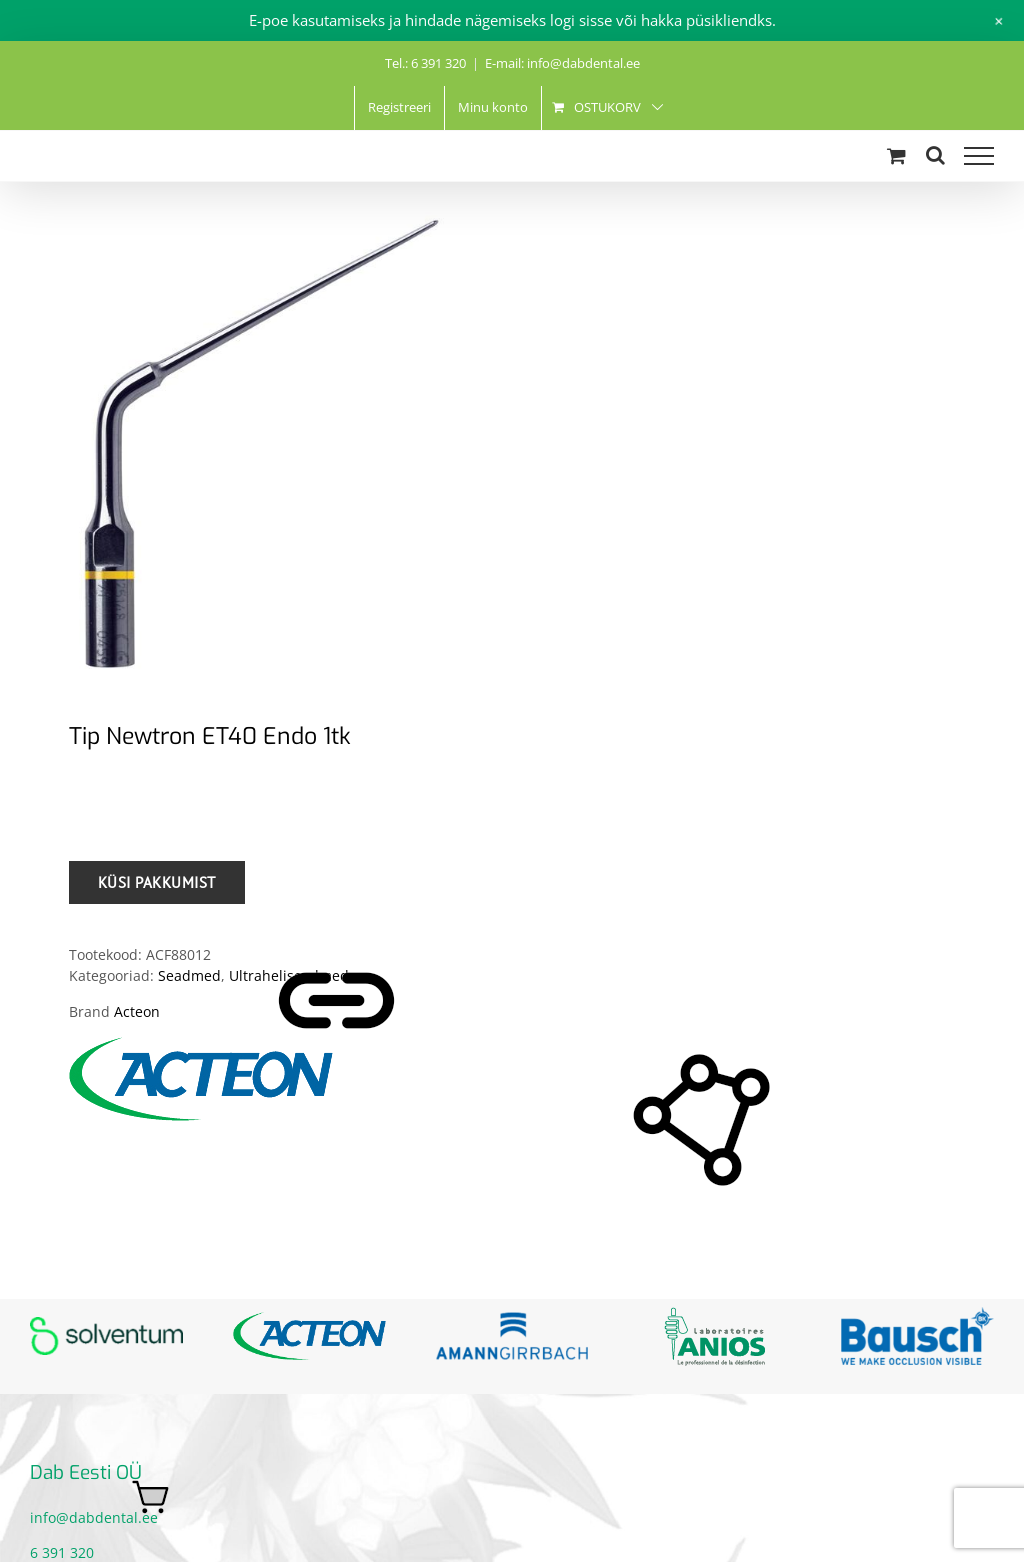 The image size is (1024, 1562). I want to click on access polygon or shape drawing tool, so click(704, 1120).